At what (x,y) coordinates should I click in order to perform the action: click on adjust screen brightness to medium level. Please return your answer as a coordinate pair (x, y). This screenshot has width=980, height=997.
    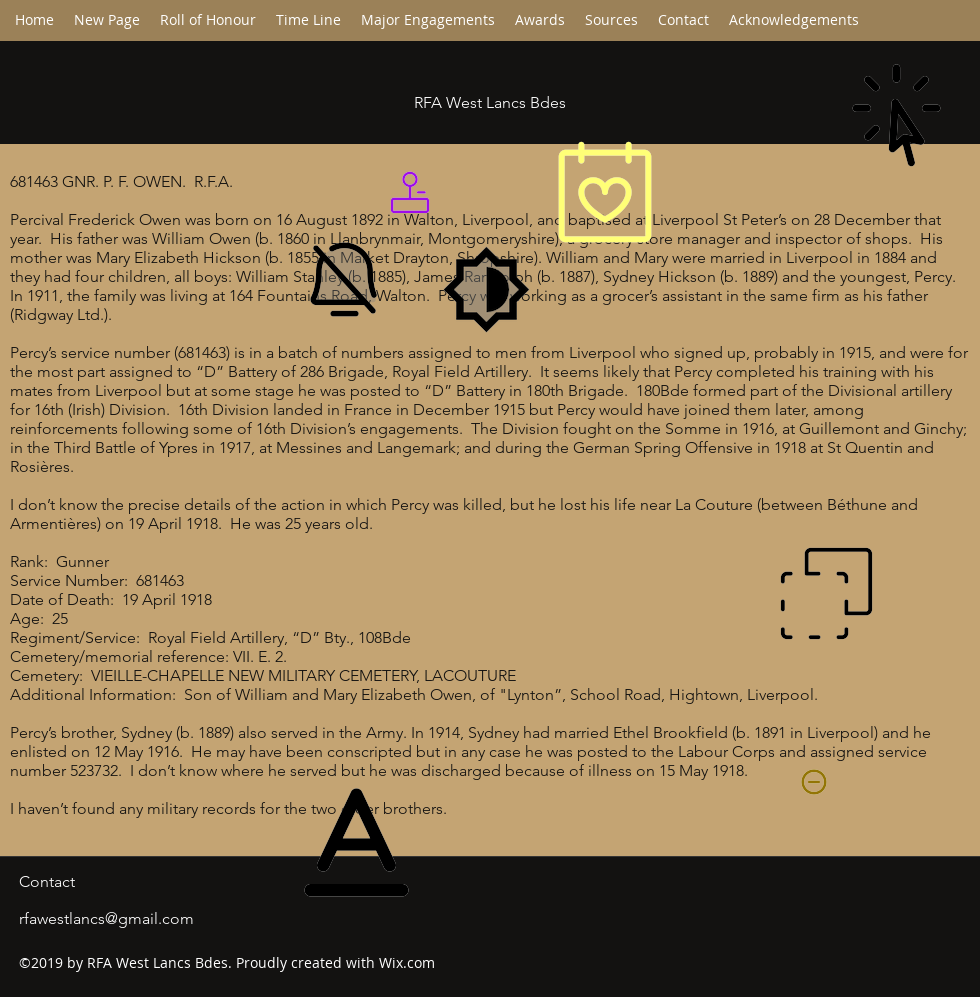
    Looking at the image, I should click on (486, 289).